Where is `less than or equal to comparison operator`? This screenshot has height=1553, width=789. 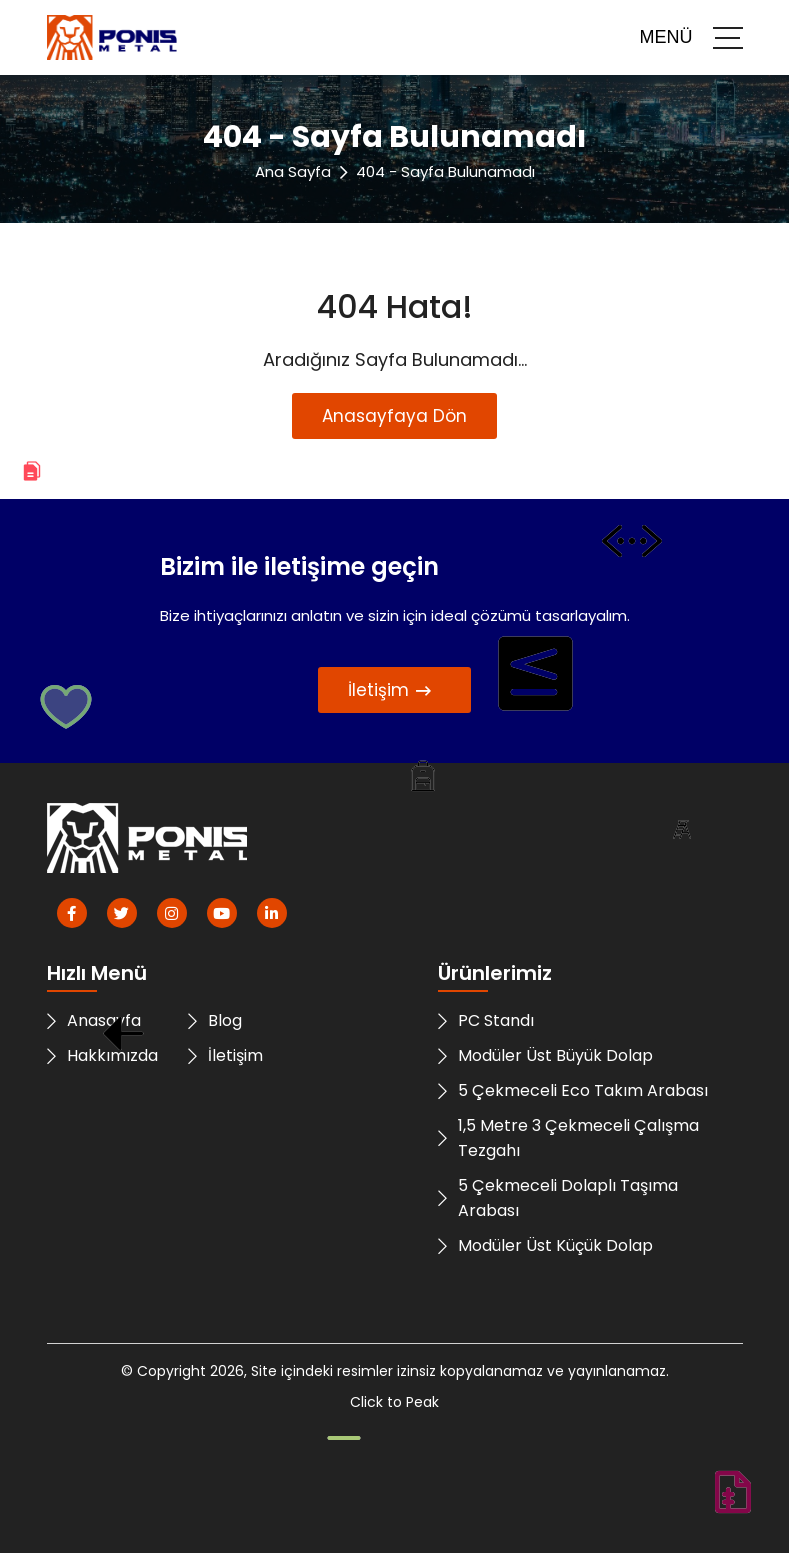 less than or equal to comparison operator is located at coordinates (535, 673).